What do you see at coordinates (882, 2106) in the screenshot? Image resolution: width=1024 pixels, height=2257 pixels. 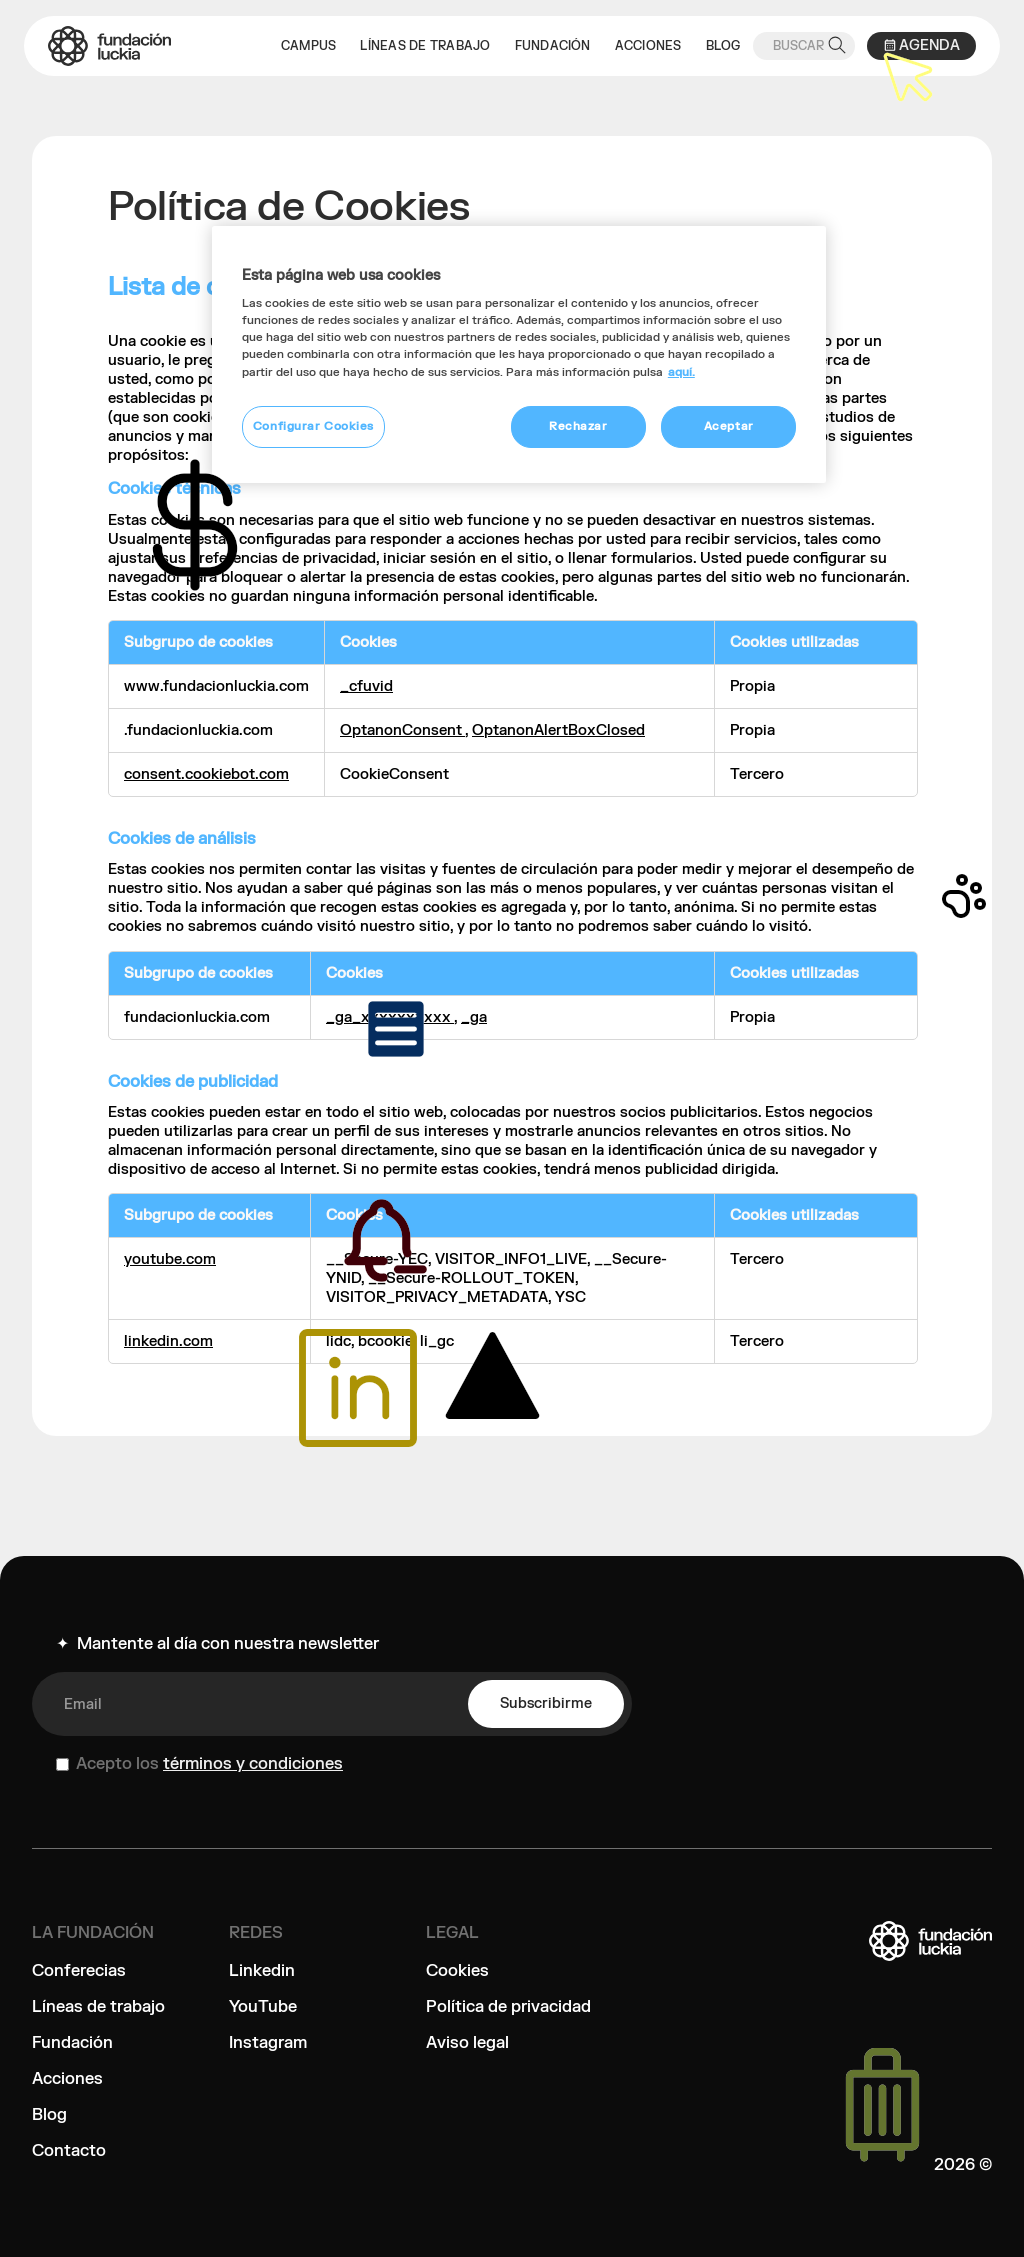 I see `access travel or trip planning features` at bounding box center [882, 2106].